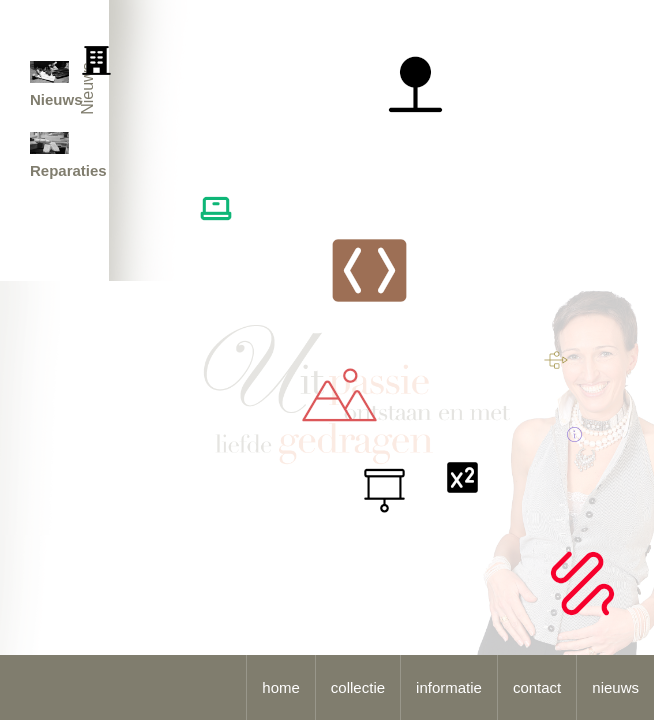 This screenshot has height=720, width=654. I want to click on view or edit source code, so click(369, 270).